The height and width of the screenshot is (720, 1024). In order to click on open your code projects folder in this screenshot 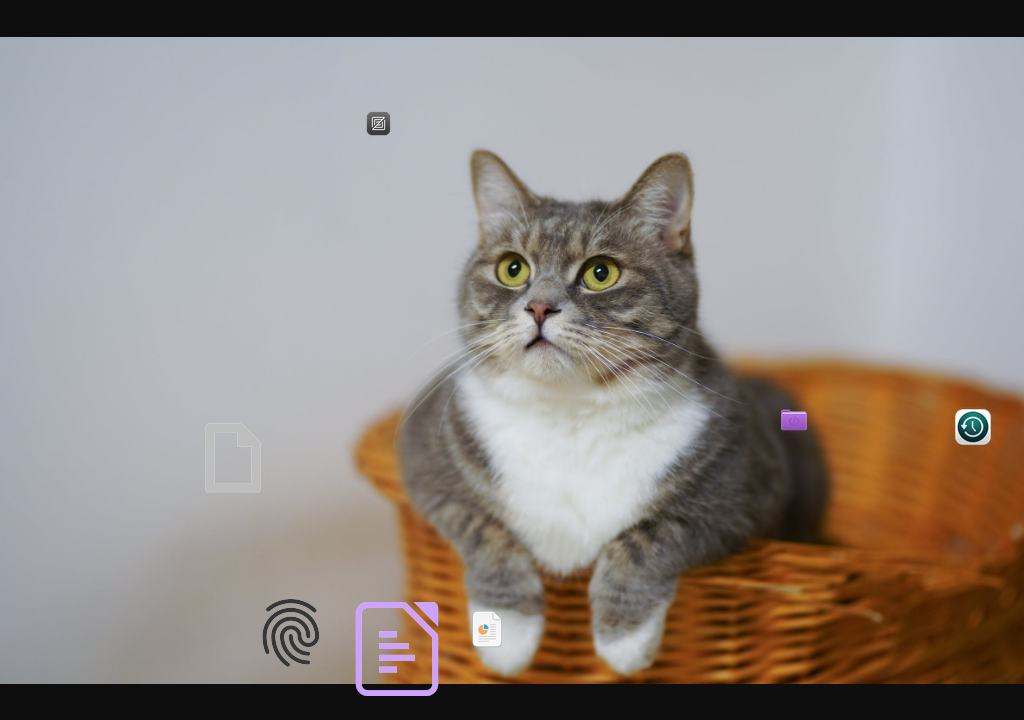, I will do `click(794, 420)`.